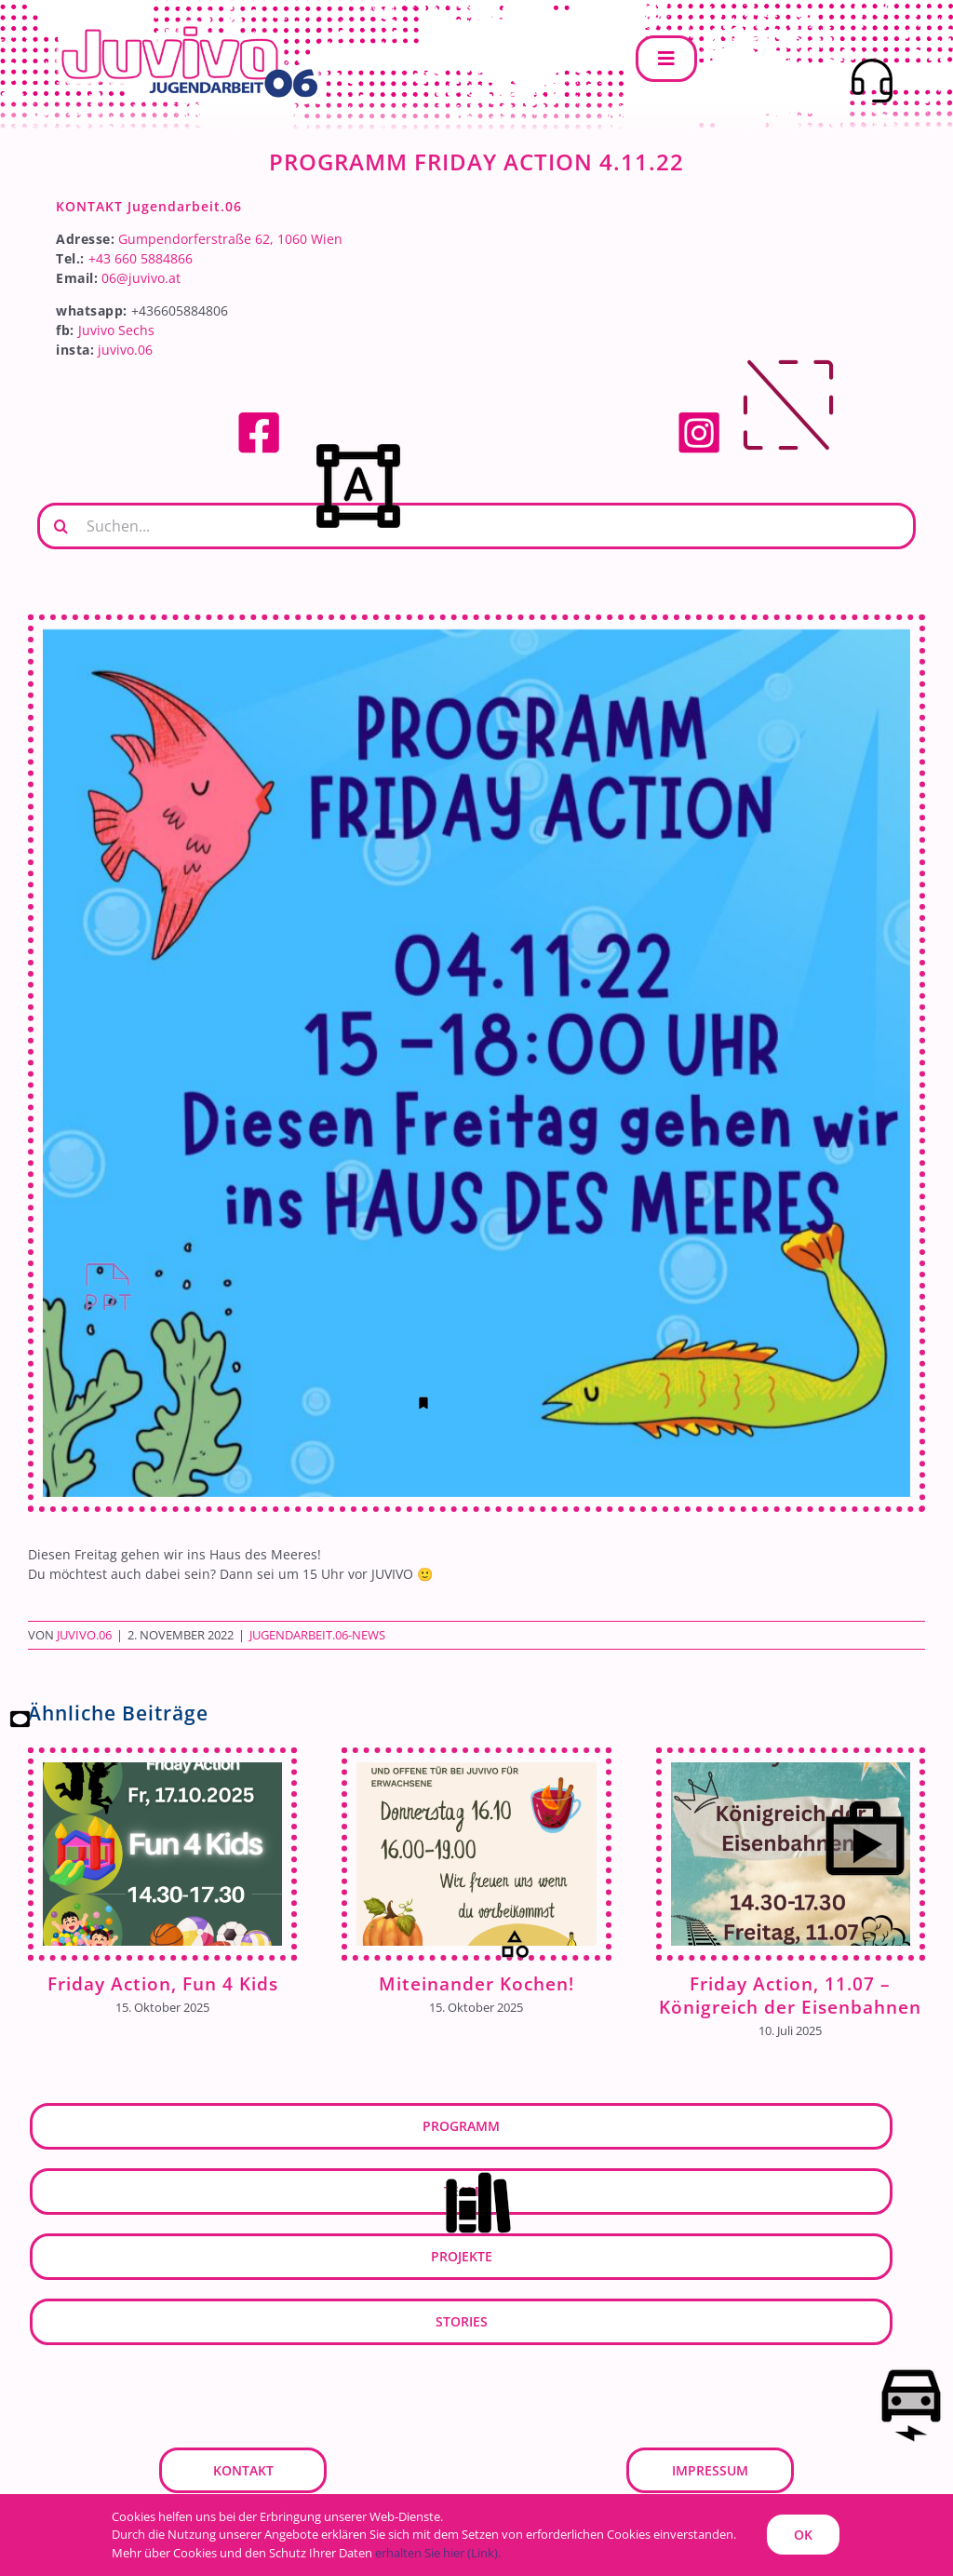 Image resolution: width=953 pixels, height=2576 pixels. I want to click on browse or filter by category, so click(515, 1944).